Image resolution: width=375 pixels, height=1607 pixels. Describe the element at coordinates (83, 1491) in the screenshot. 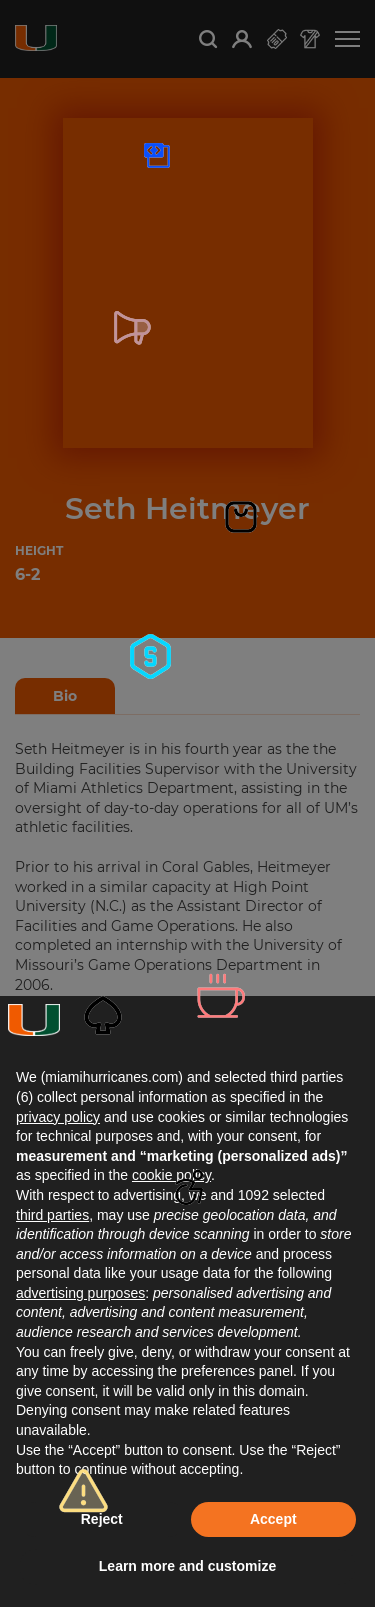

I see `indicates a warning or caution state` at that location.